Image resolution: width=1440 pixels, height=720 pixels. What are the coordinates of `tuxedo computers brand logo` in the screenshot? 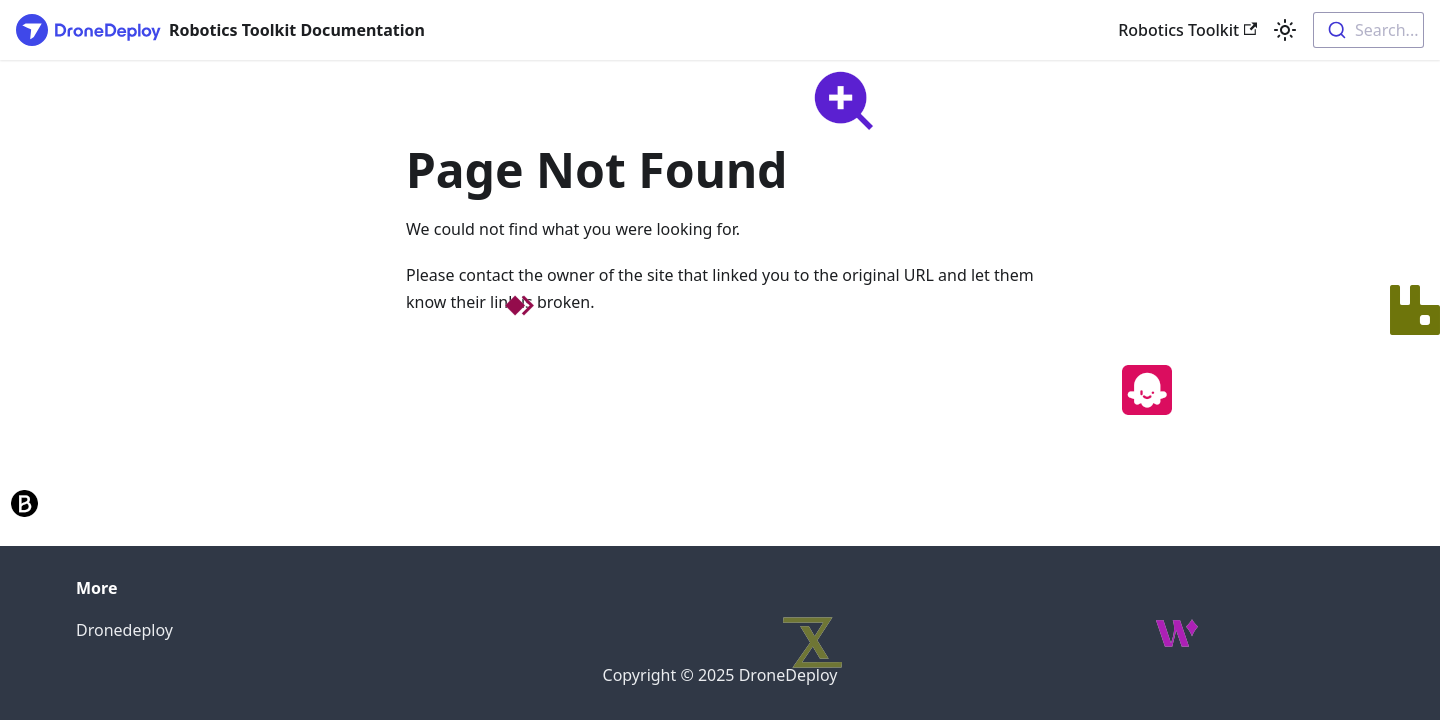 It's located at (812, 642).